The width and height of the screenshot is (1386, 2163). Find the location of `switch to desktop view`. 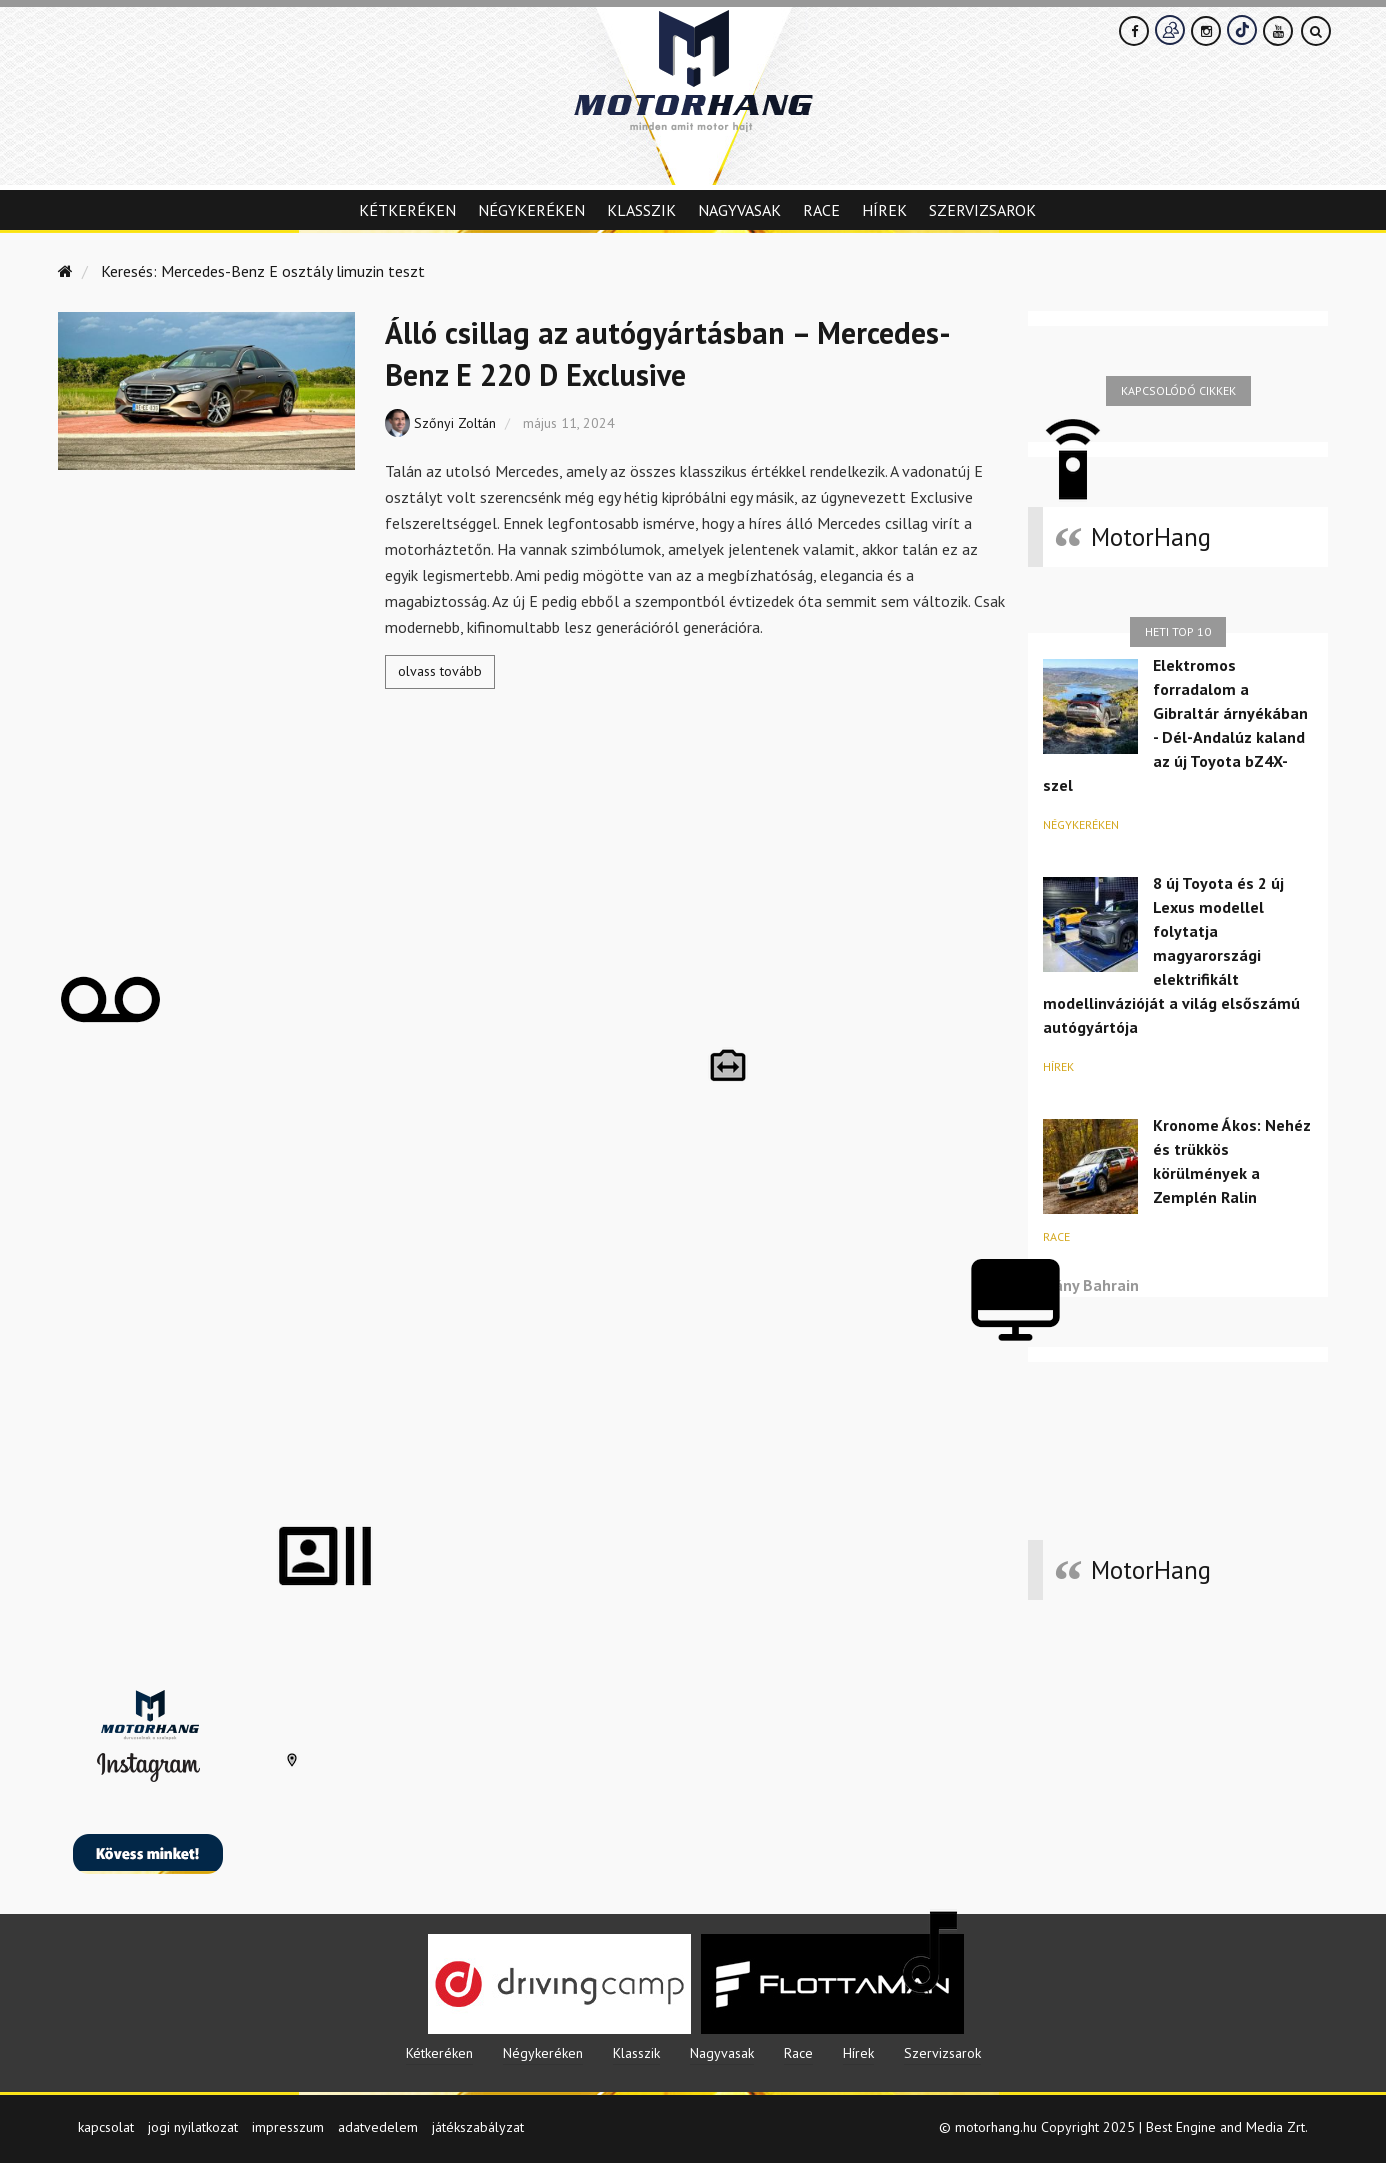

switch to desktop view is located at coordinates (1015, 1296).